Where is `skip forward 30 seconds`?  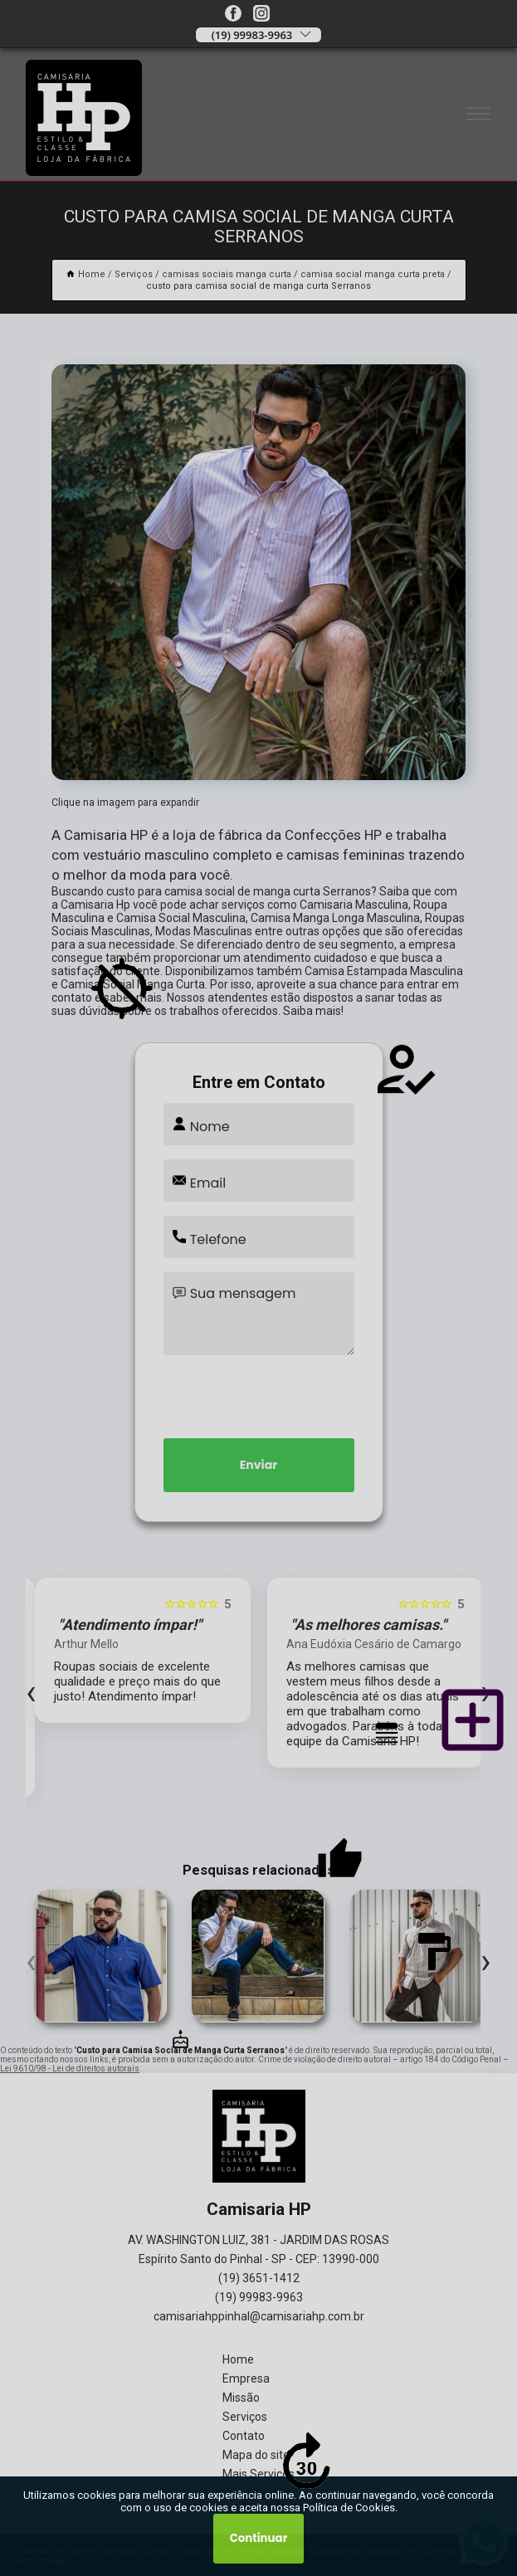
skip forward 30 seconds is located at coordinates (306, 2462).